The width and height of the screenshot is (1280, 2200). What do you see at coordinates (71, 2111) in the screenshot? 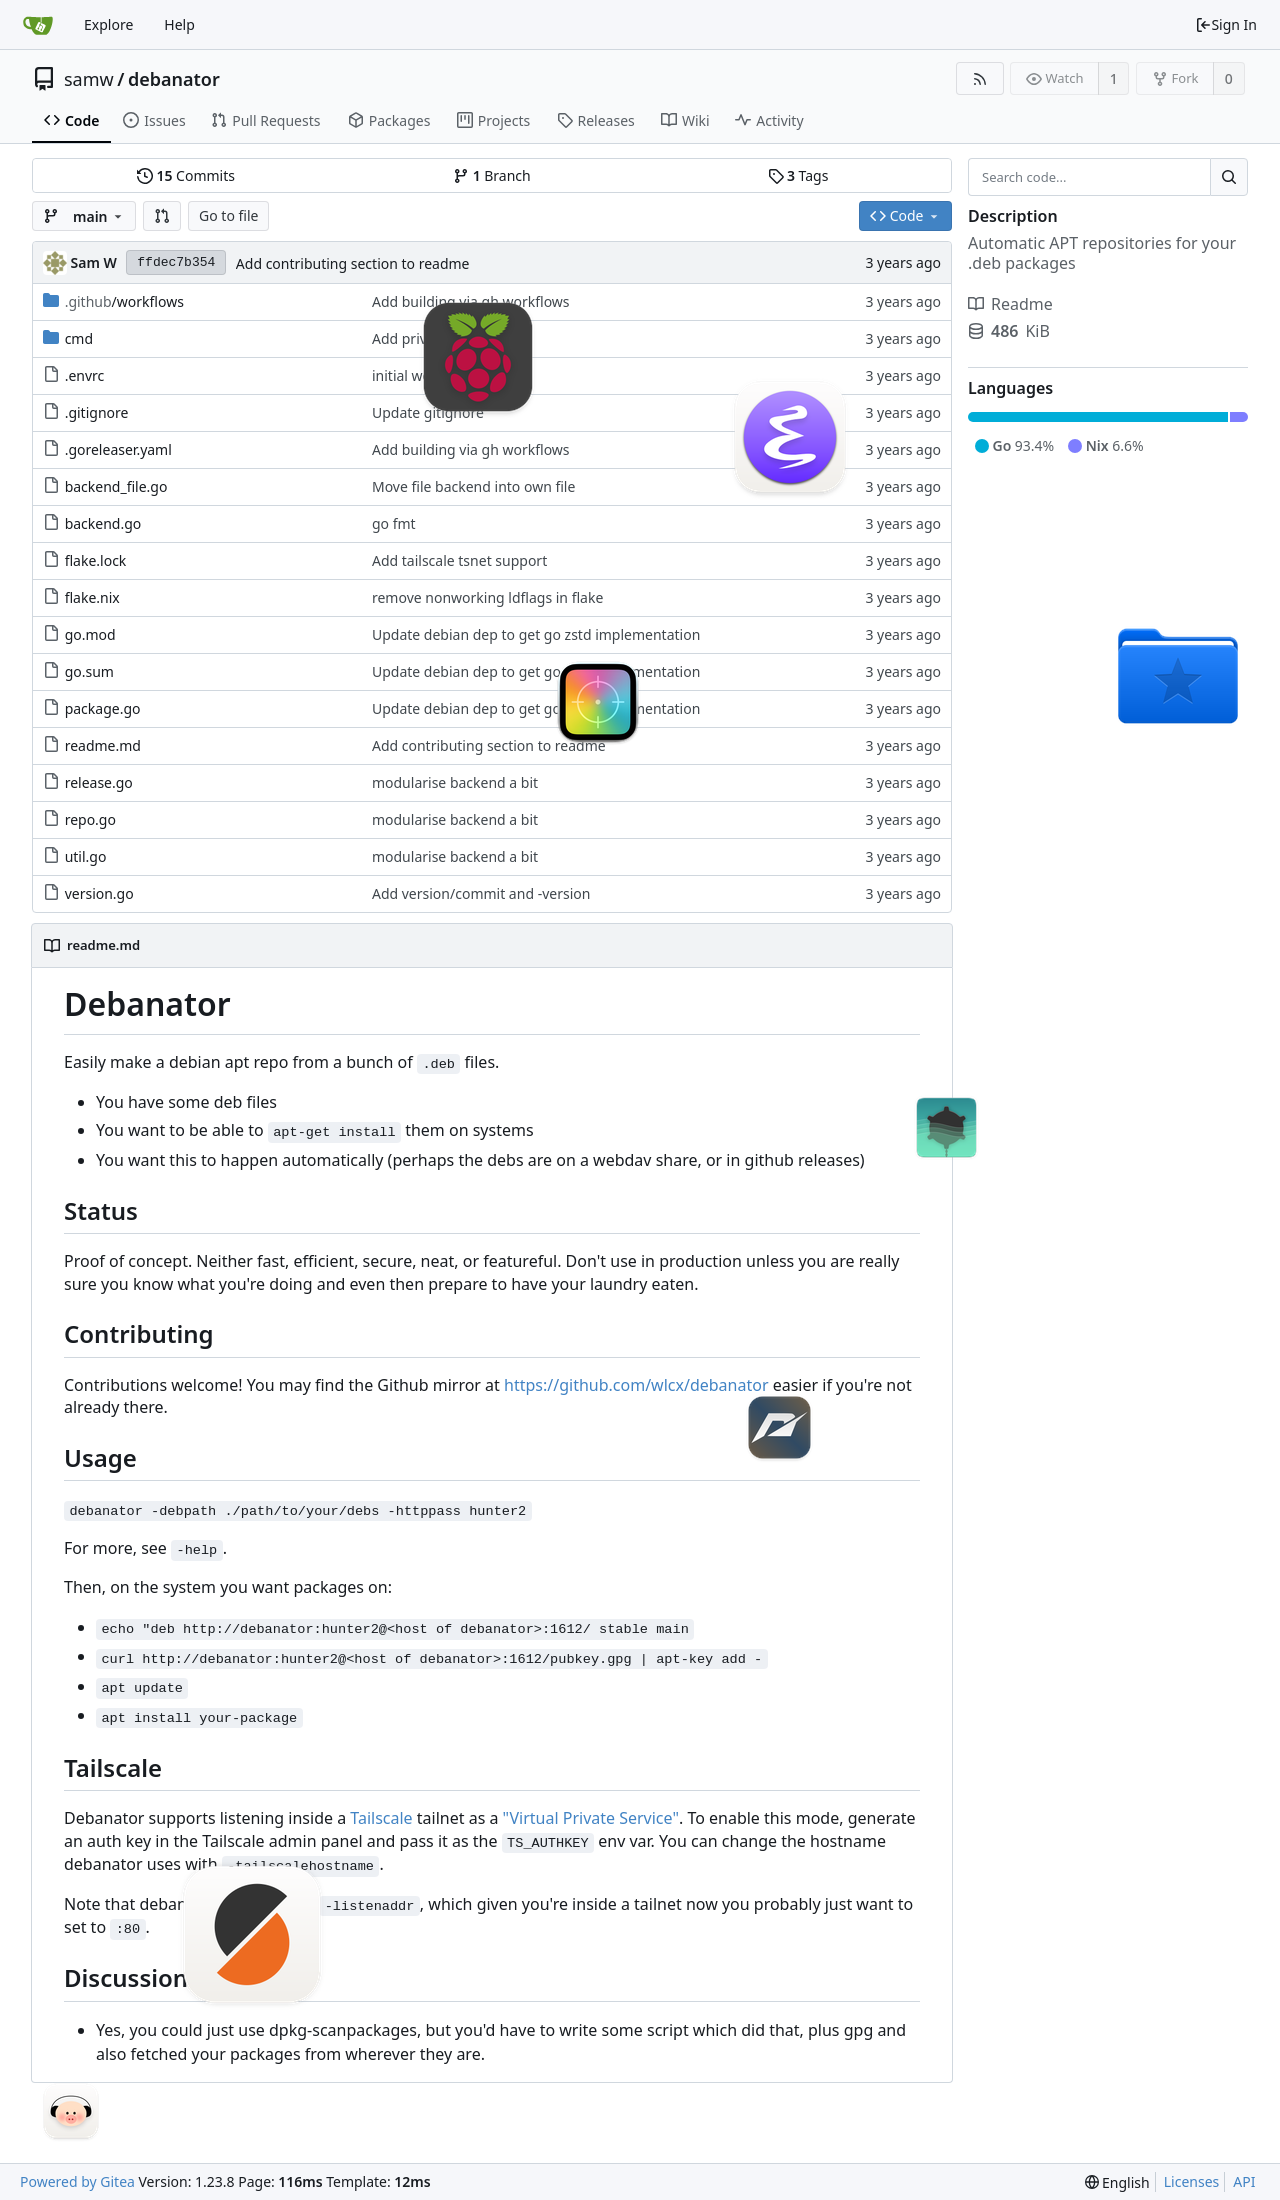
I see `open spek audio spectrum analyzer app` at bounding box center [71, 2111].